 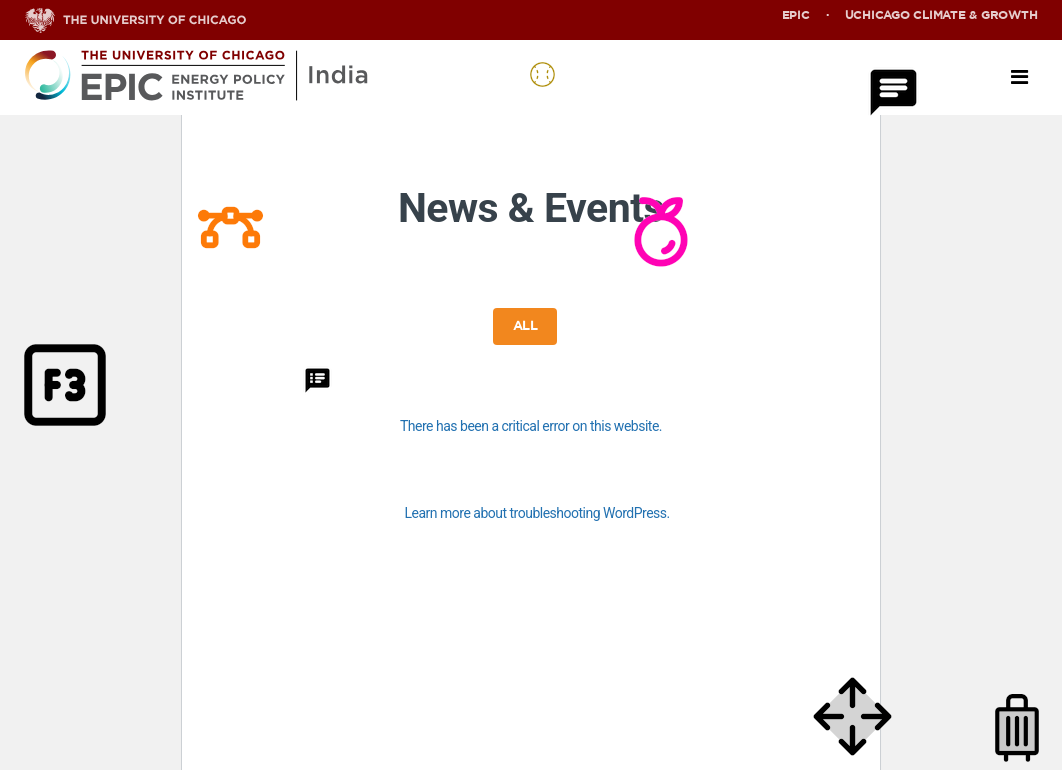 I want to click on access travel or trip planning features, so click(x=1017, y=729).